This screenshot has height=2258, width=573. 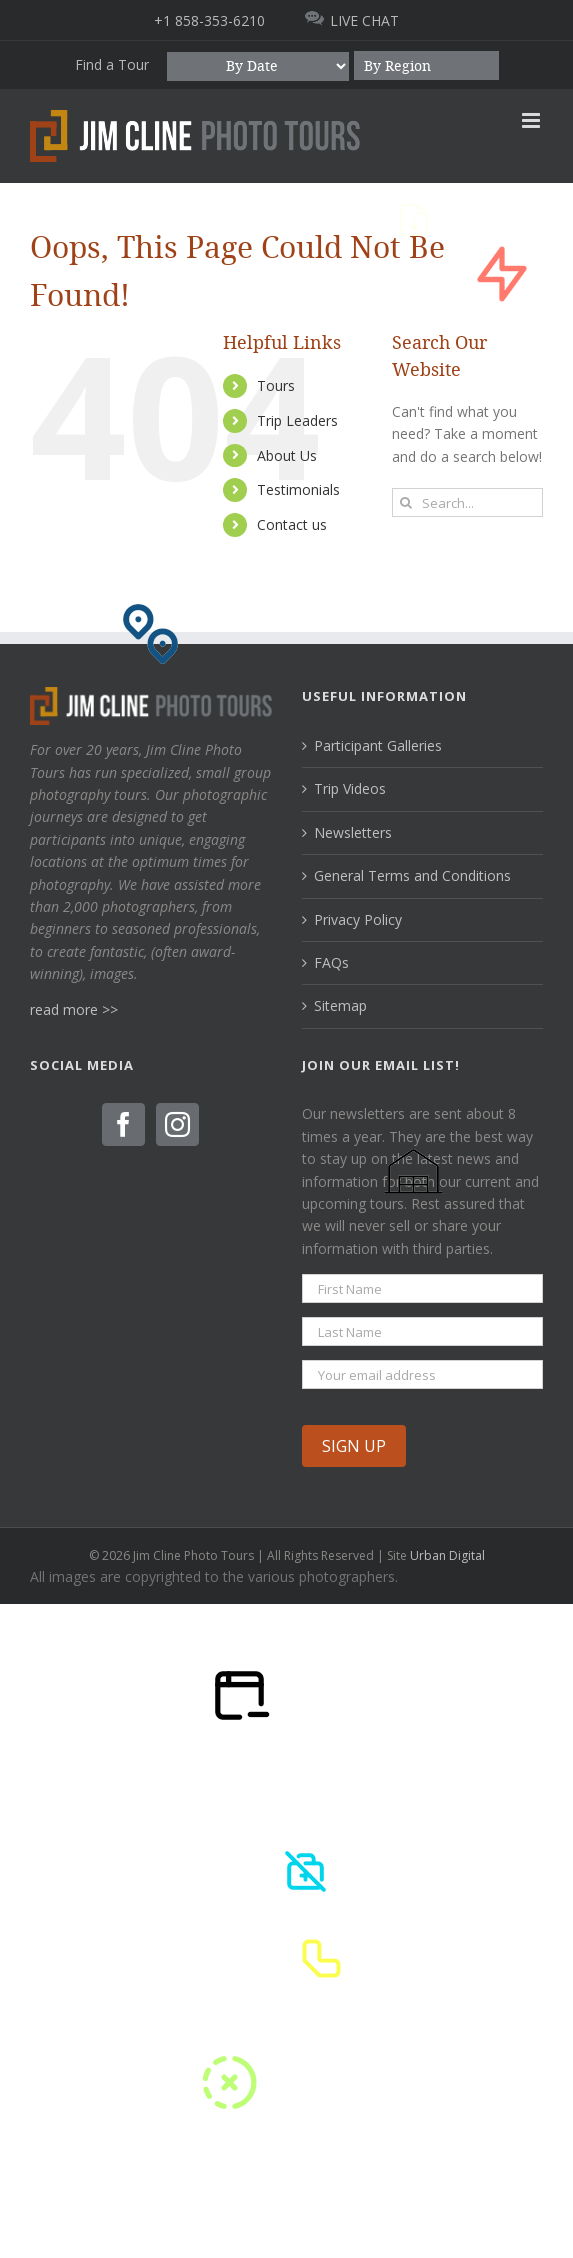 What do you see at coordinates (414, 220) in the screenshot?
I see `download a file` at bounding box center [414, 220].